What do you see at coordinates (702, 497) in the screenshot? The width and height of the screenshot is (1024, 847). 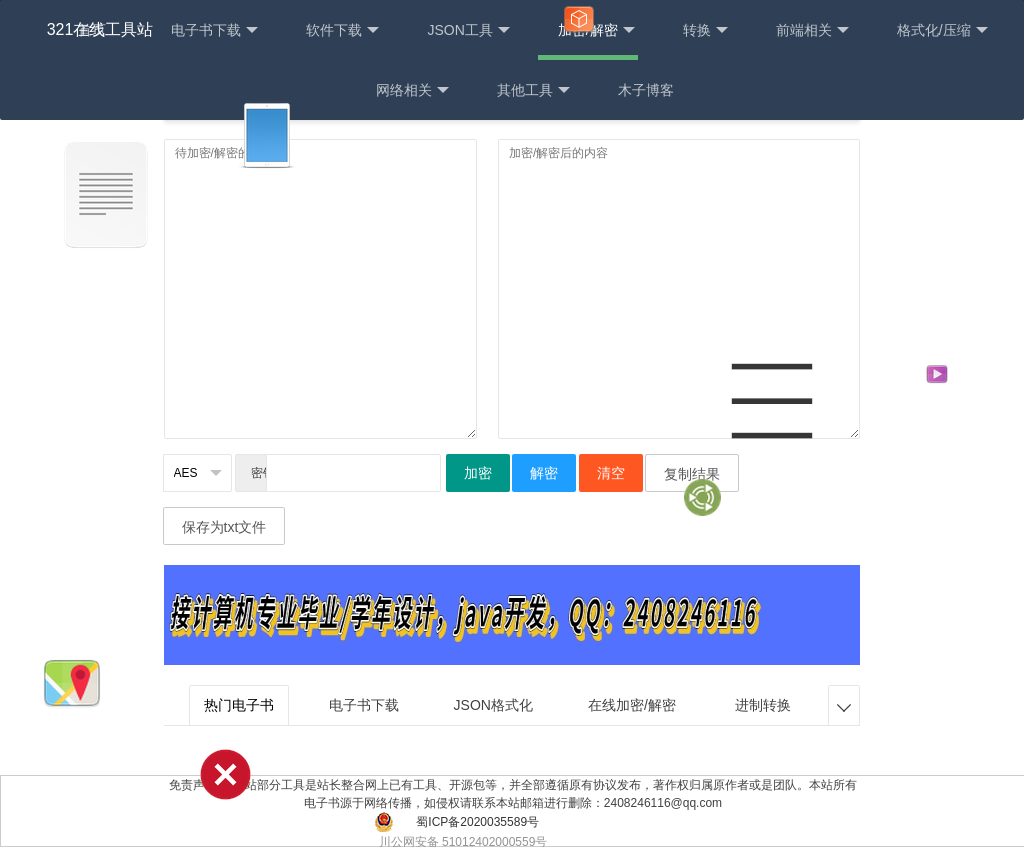 I see `ubuntu mate logo or branding indicator` at bounding box center [702, 497].